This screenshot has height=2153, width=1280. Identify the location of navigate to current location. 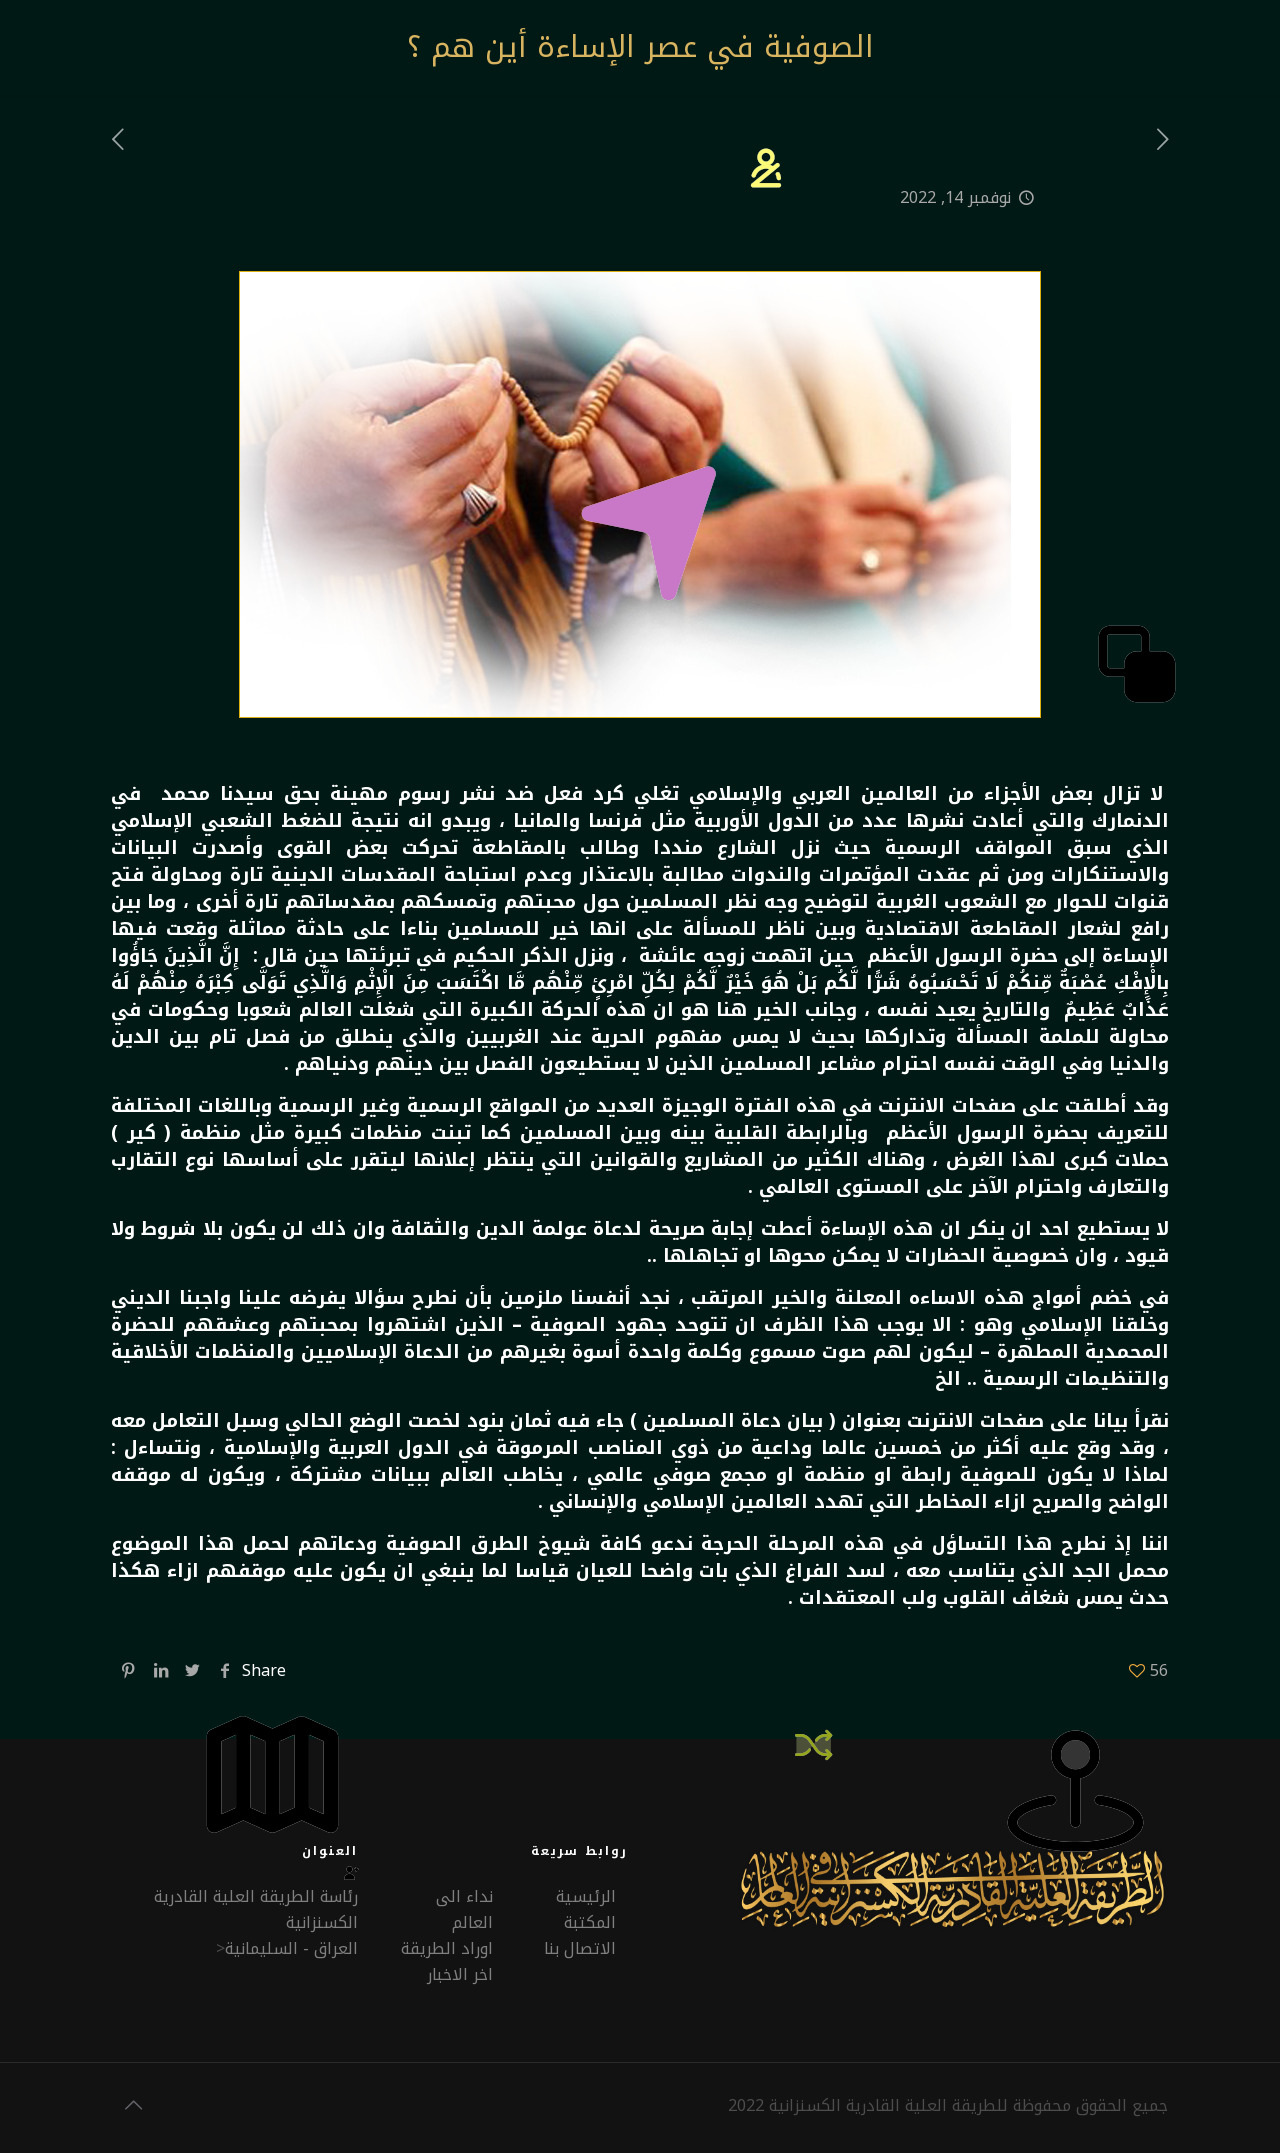
(656, 526).